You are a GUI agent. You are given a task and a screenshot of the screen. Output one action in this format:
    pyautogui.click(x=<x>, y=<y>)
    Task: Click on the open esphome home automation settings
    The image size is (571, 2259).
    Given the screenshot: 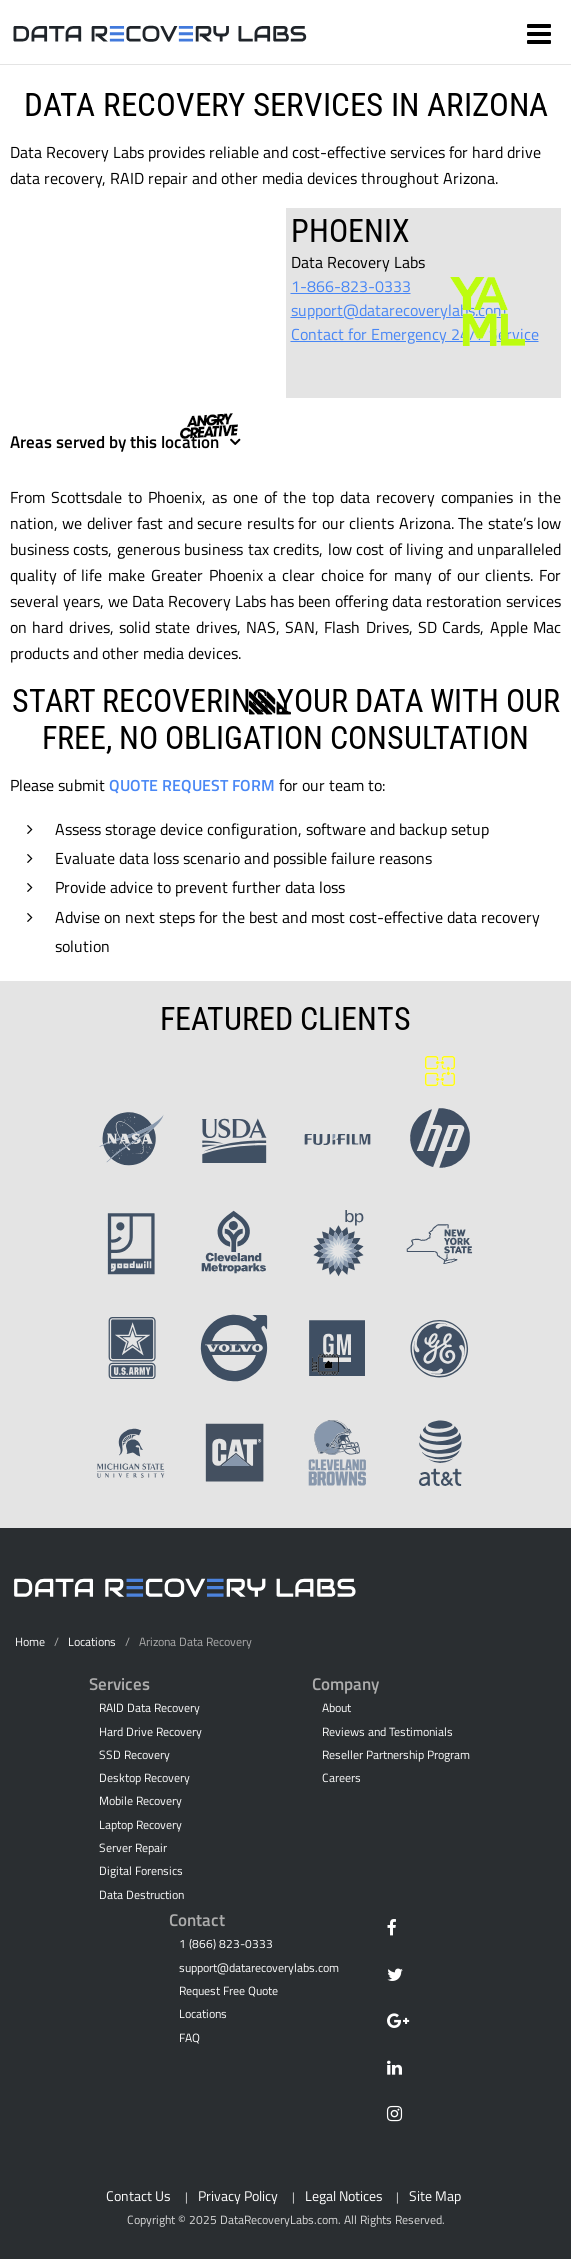 What is the action you would take?
    pyautogui.click(x=325, y=1364)
    